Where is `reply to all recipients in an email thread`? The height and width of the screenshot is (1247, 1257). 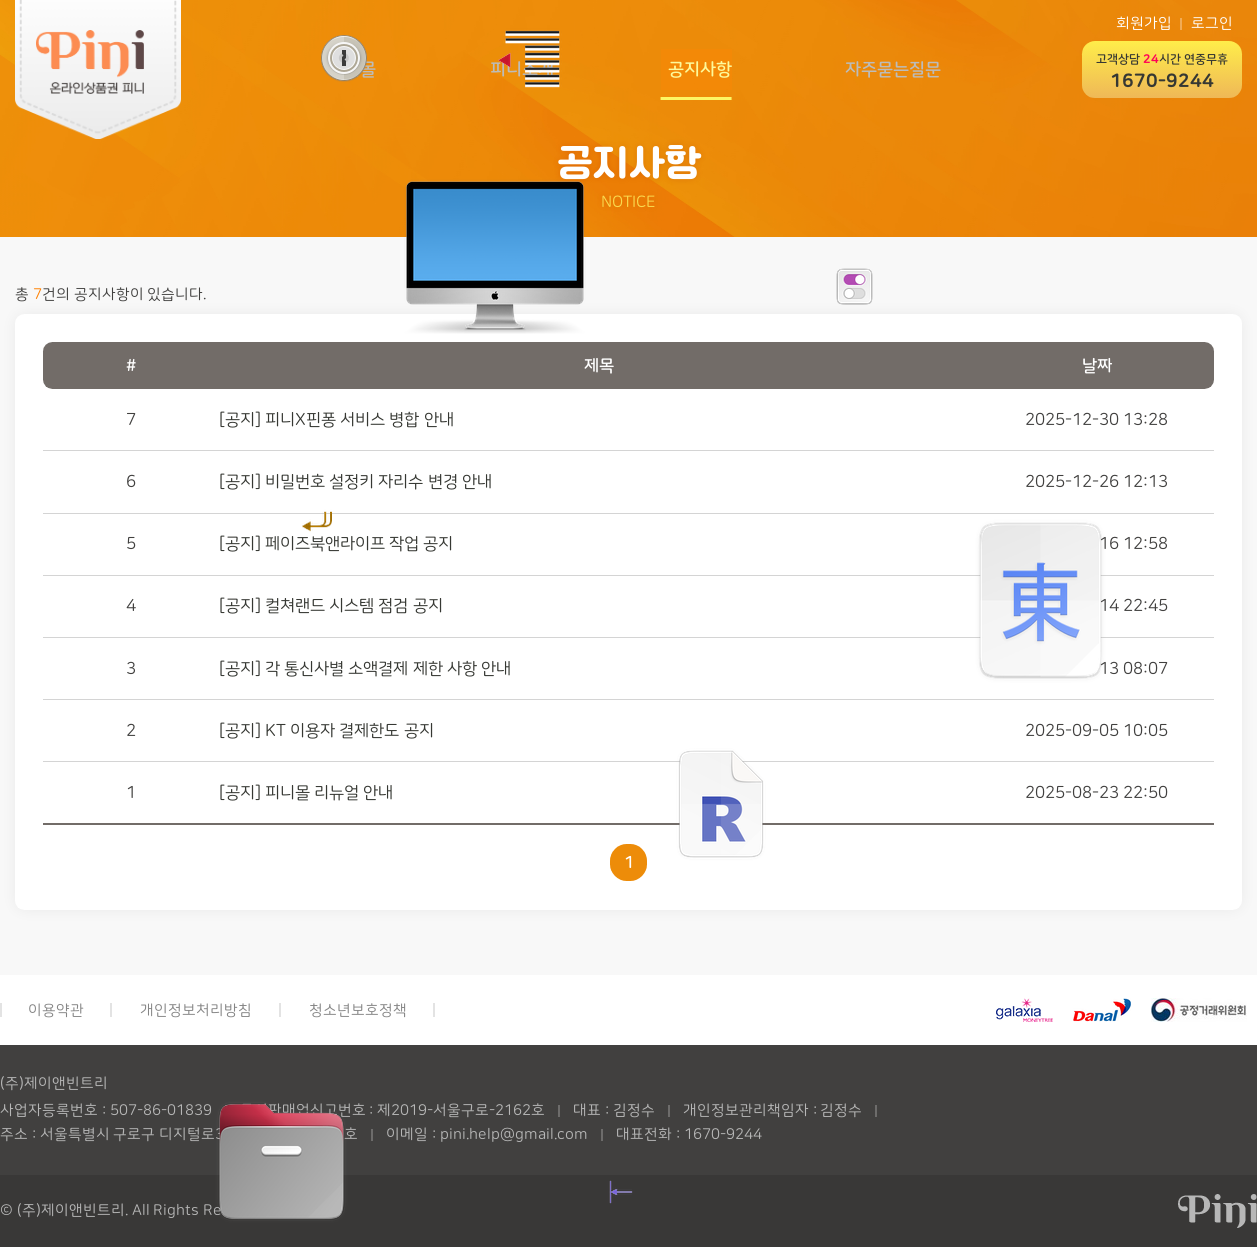 reply to all recipients in an email thread is located at coordinates (316, 519).